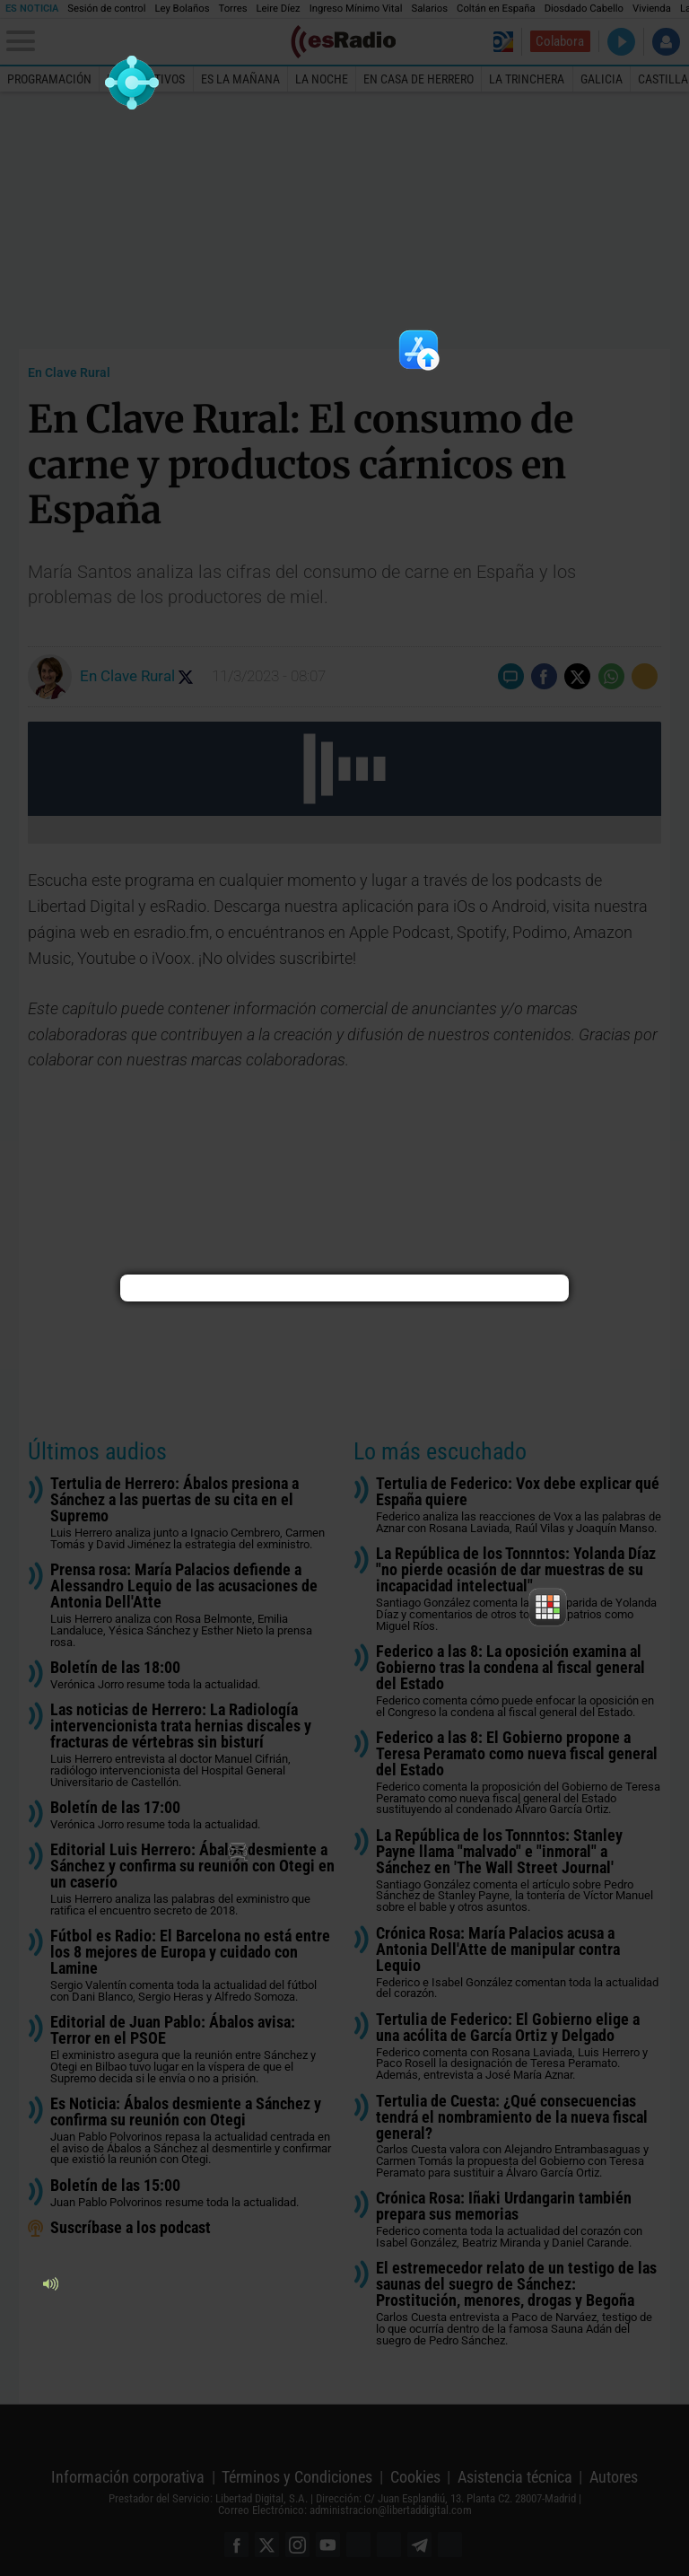 This screenshot has height=2576, width=689. Describe the element at coordinates (418, 349) in the screenshot. I see `check for and install system software updates` at that location.